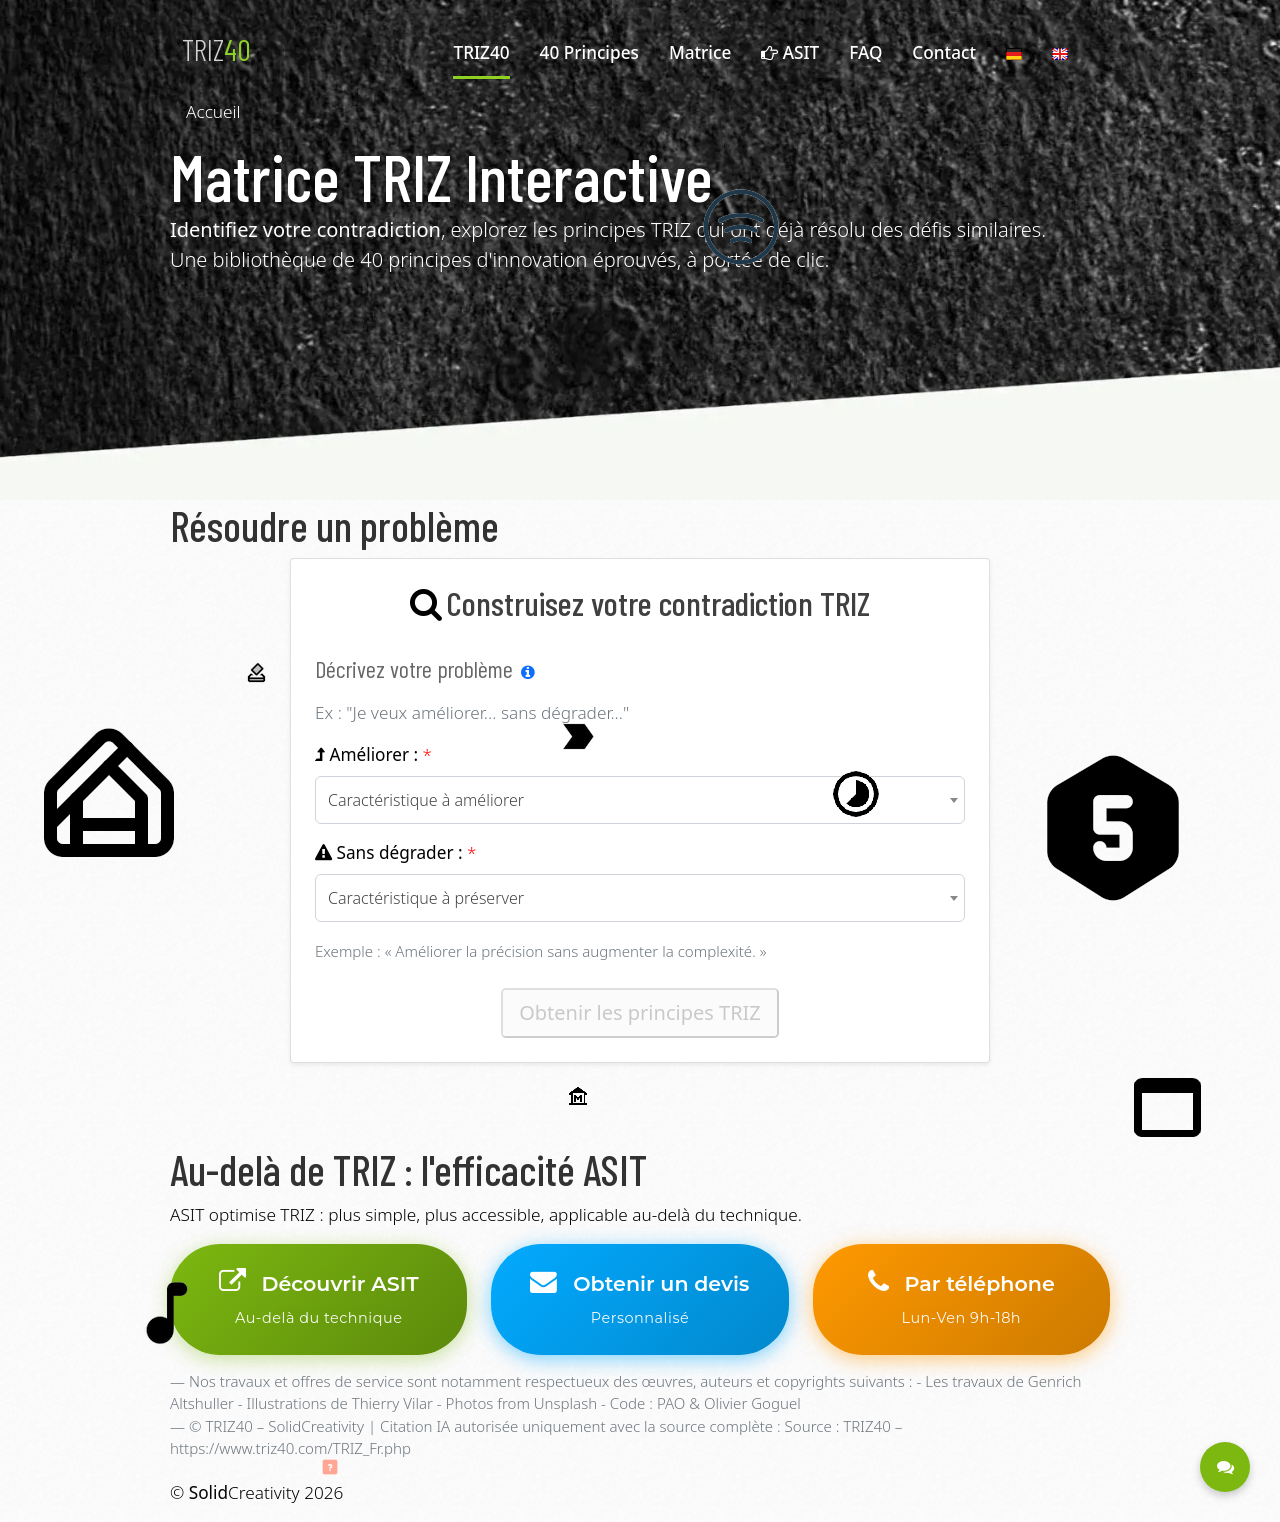 The image size is (1280, 1522). What do you see at coordinates (167, 1313) in the screenshot?
I see `play or access audio content` at bounding box center [167, 1313].